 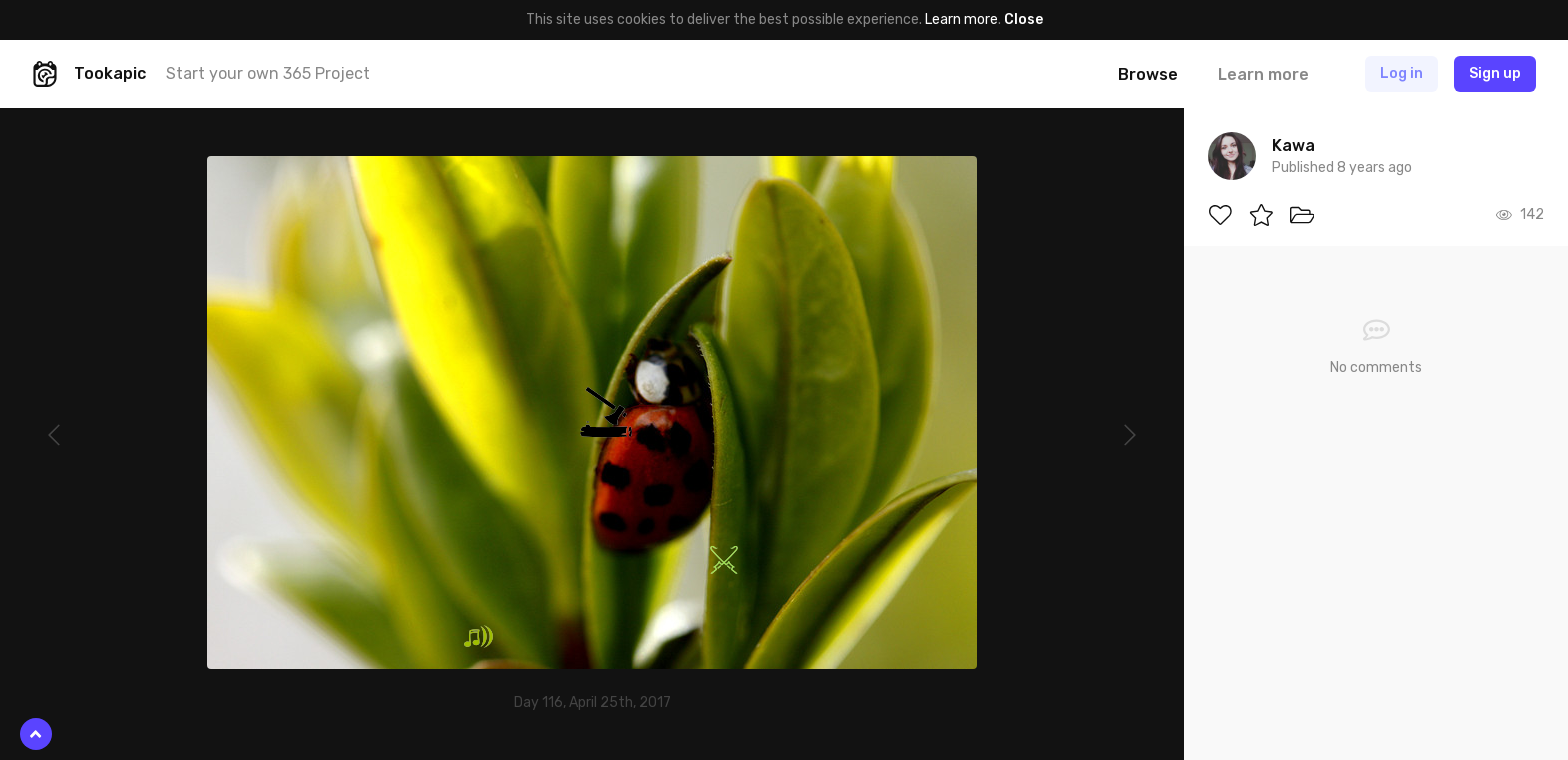 I want to click on audio or sound is currently enabled, so click(x=478, y=636).